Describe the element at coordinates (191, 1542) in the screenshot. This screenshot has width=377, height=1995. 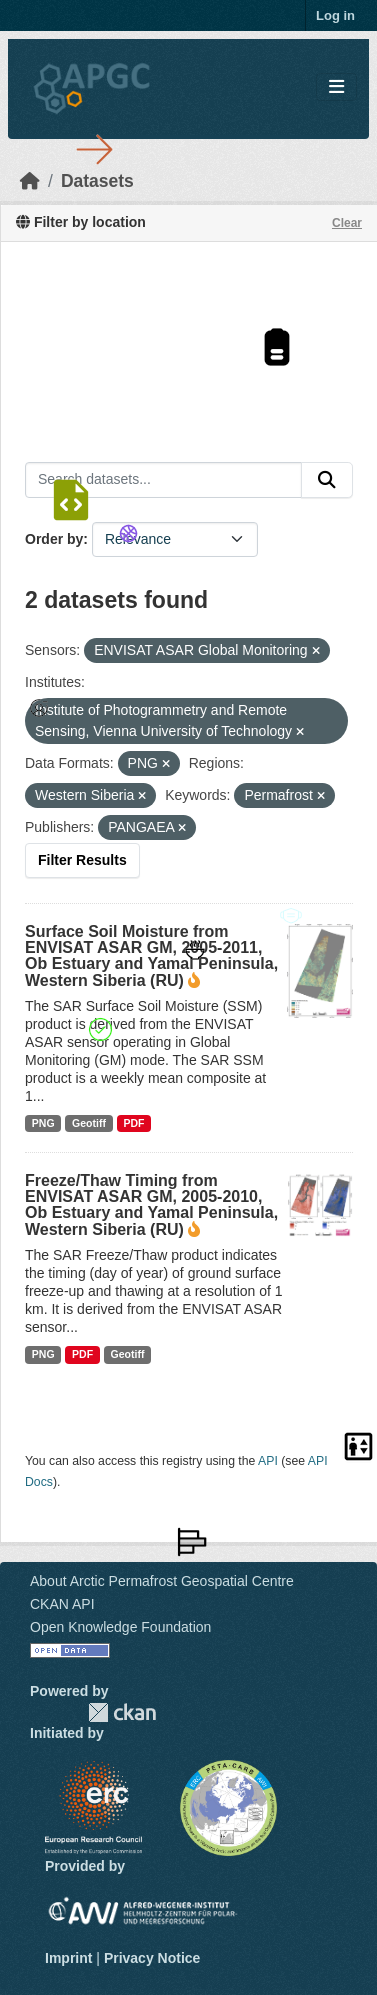
I see `view horizontal bar chart data` at that location.